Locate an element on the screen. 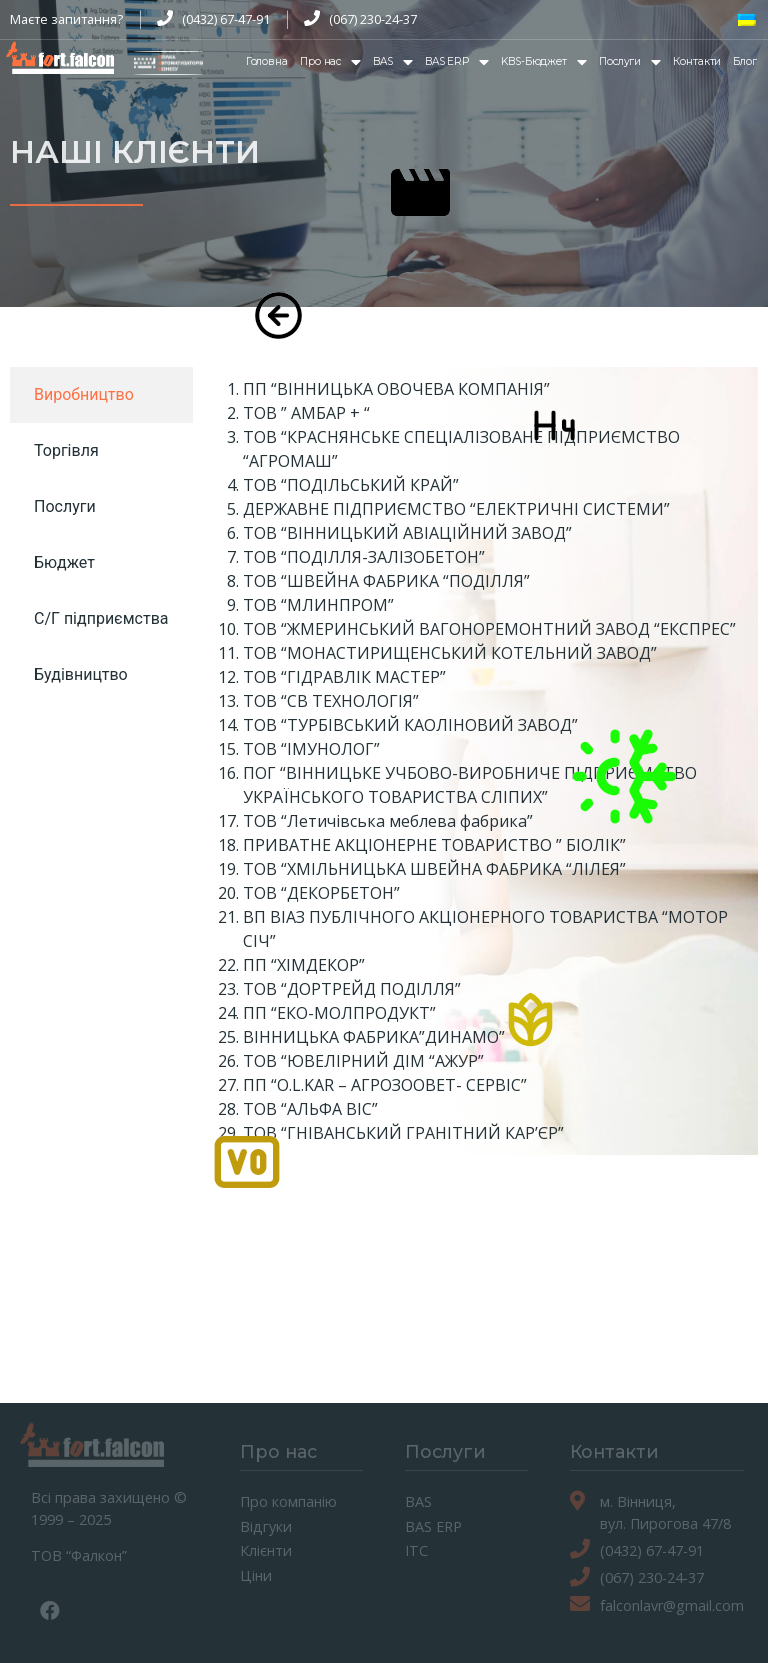 The image size is (768, 1663). indicates grain or wheat-based ingredients is located at coordinates (530, 1020).